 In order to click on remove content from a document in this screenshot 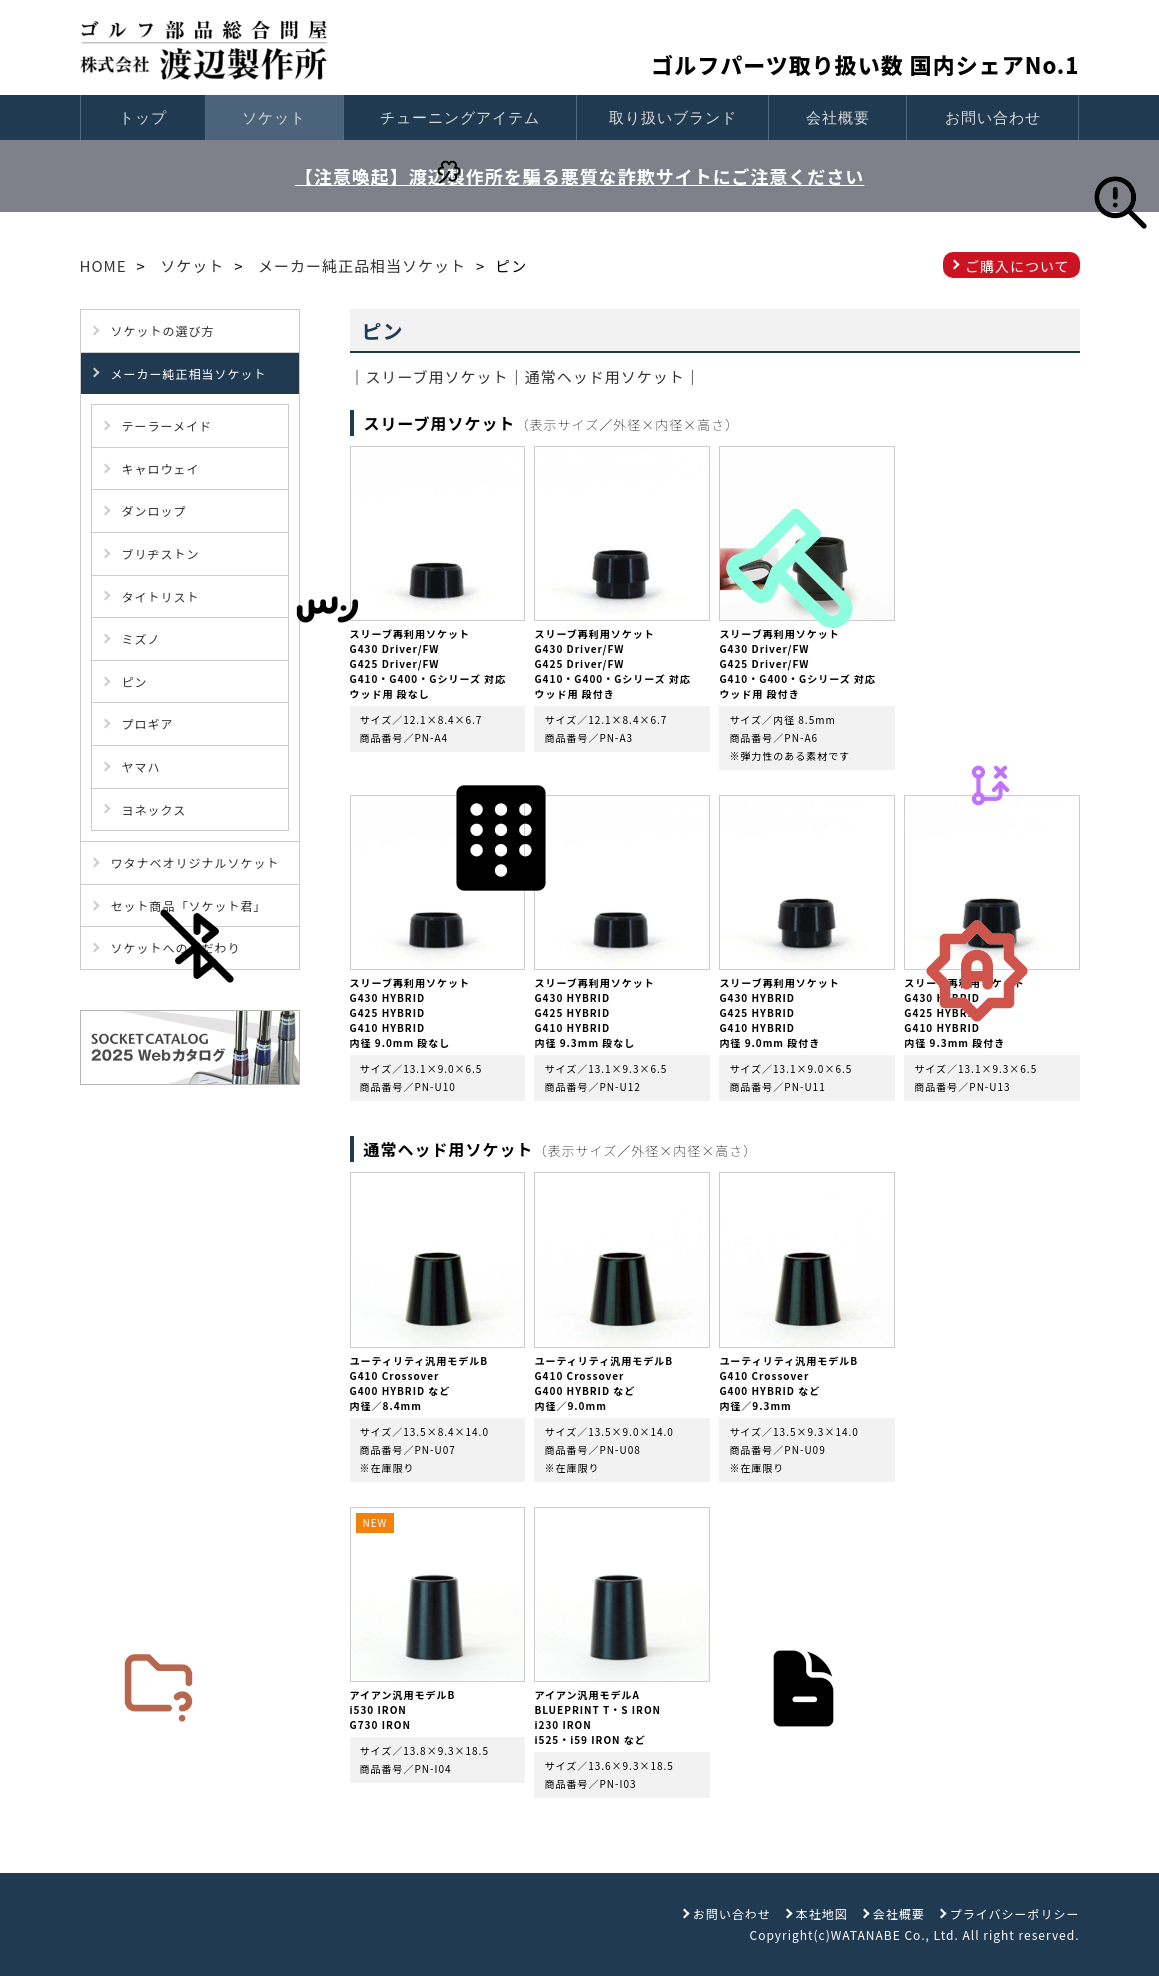, I will do `click(803, 1688)`.